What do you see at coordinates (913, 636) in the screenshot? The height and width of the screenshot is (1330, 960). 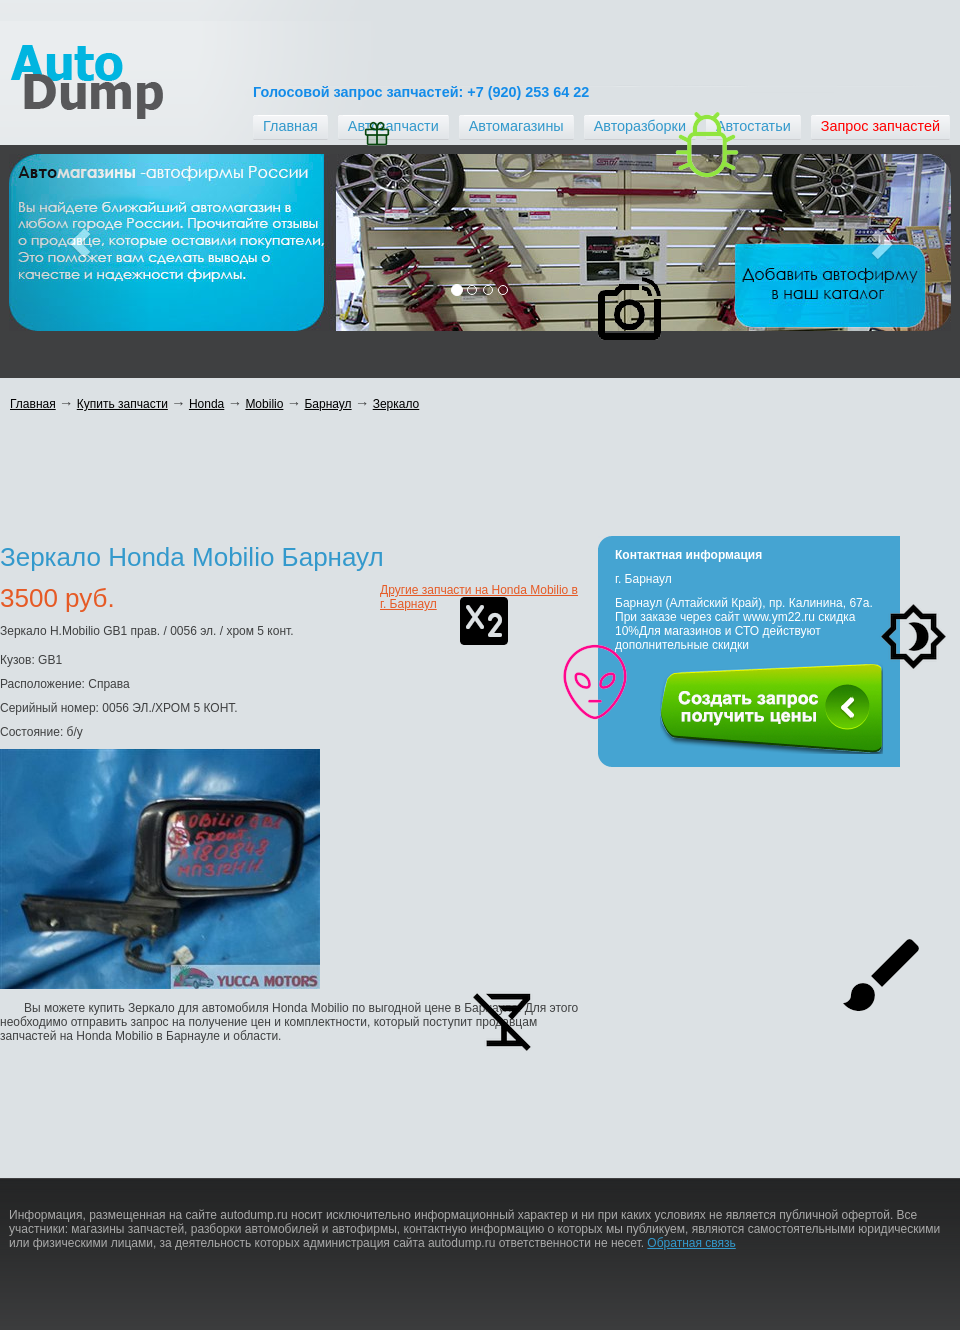 I see `toggle dark mode or night theme` at bounding box center [913, 636].